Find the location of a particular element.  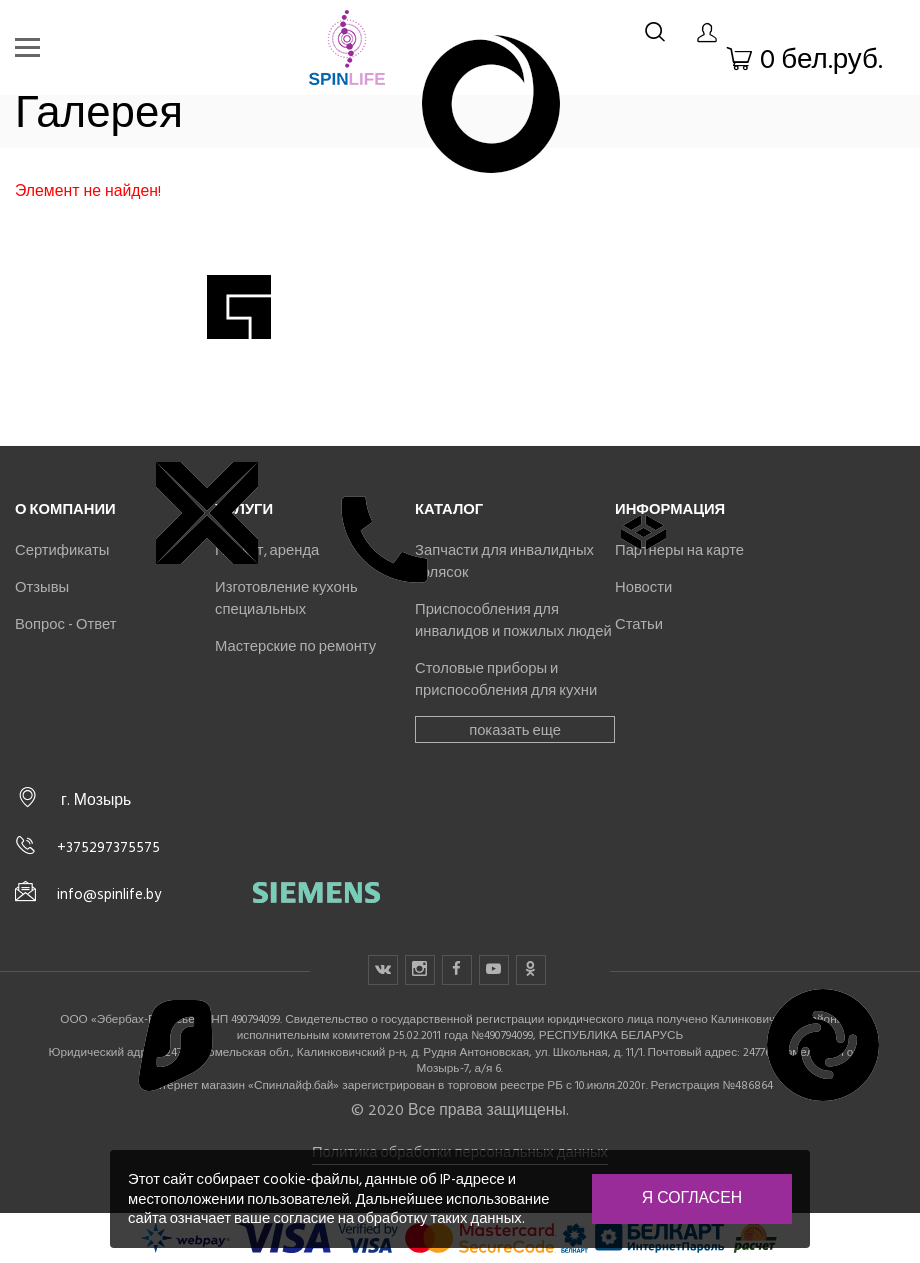

make a phone call is located at coordinates (384, 539).